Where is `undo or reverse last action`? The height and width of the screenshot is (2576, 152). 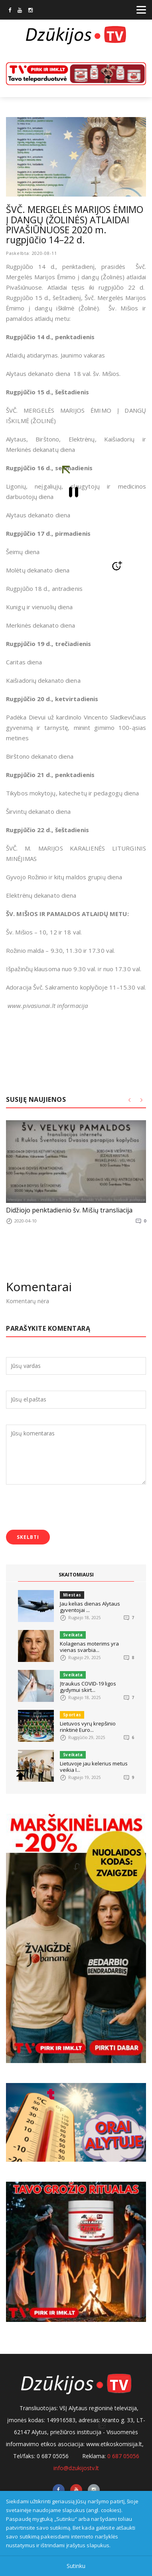 undo or reverse last action is located at coordinates (77, 1866).